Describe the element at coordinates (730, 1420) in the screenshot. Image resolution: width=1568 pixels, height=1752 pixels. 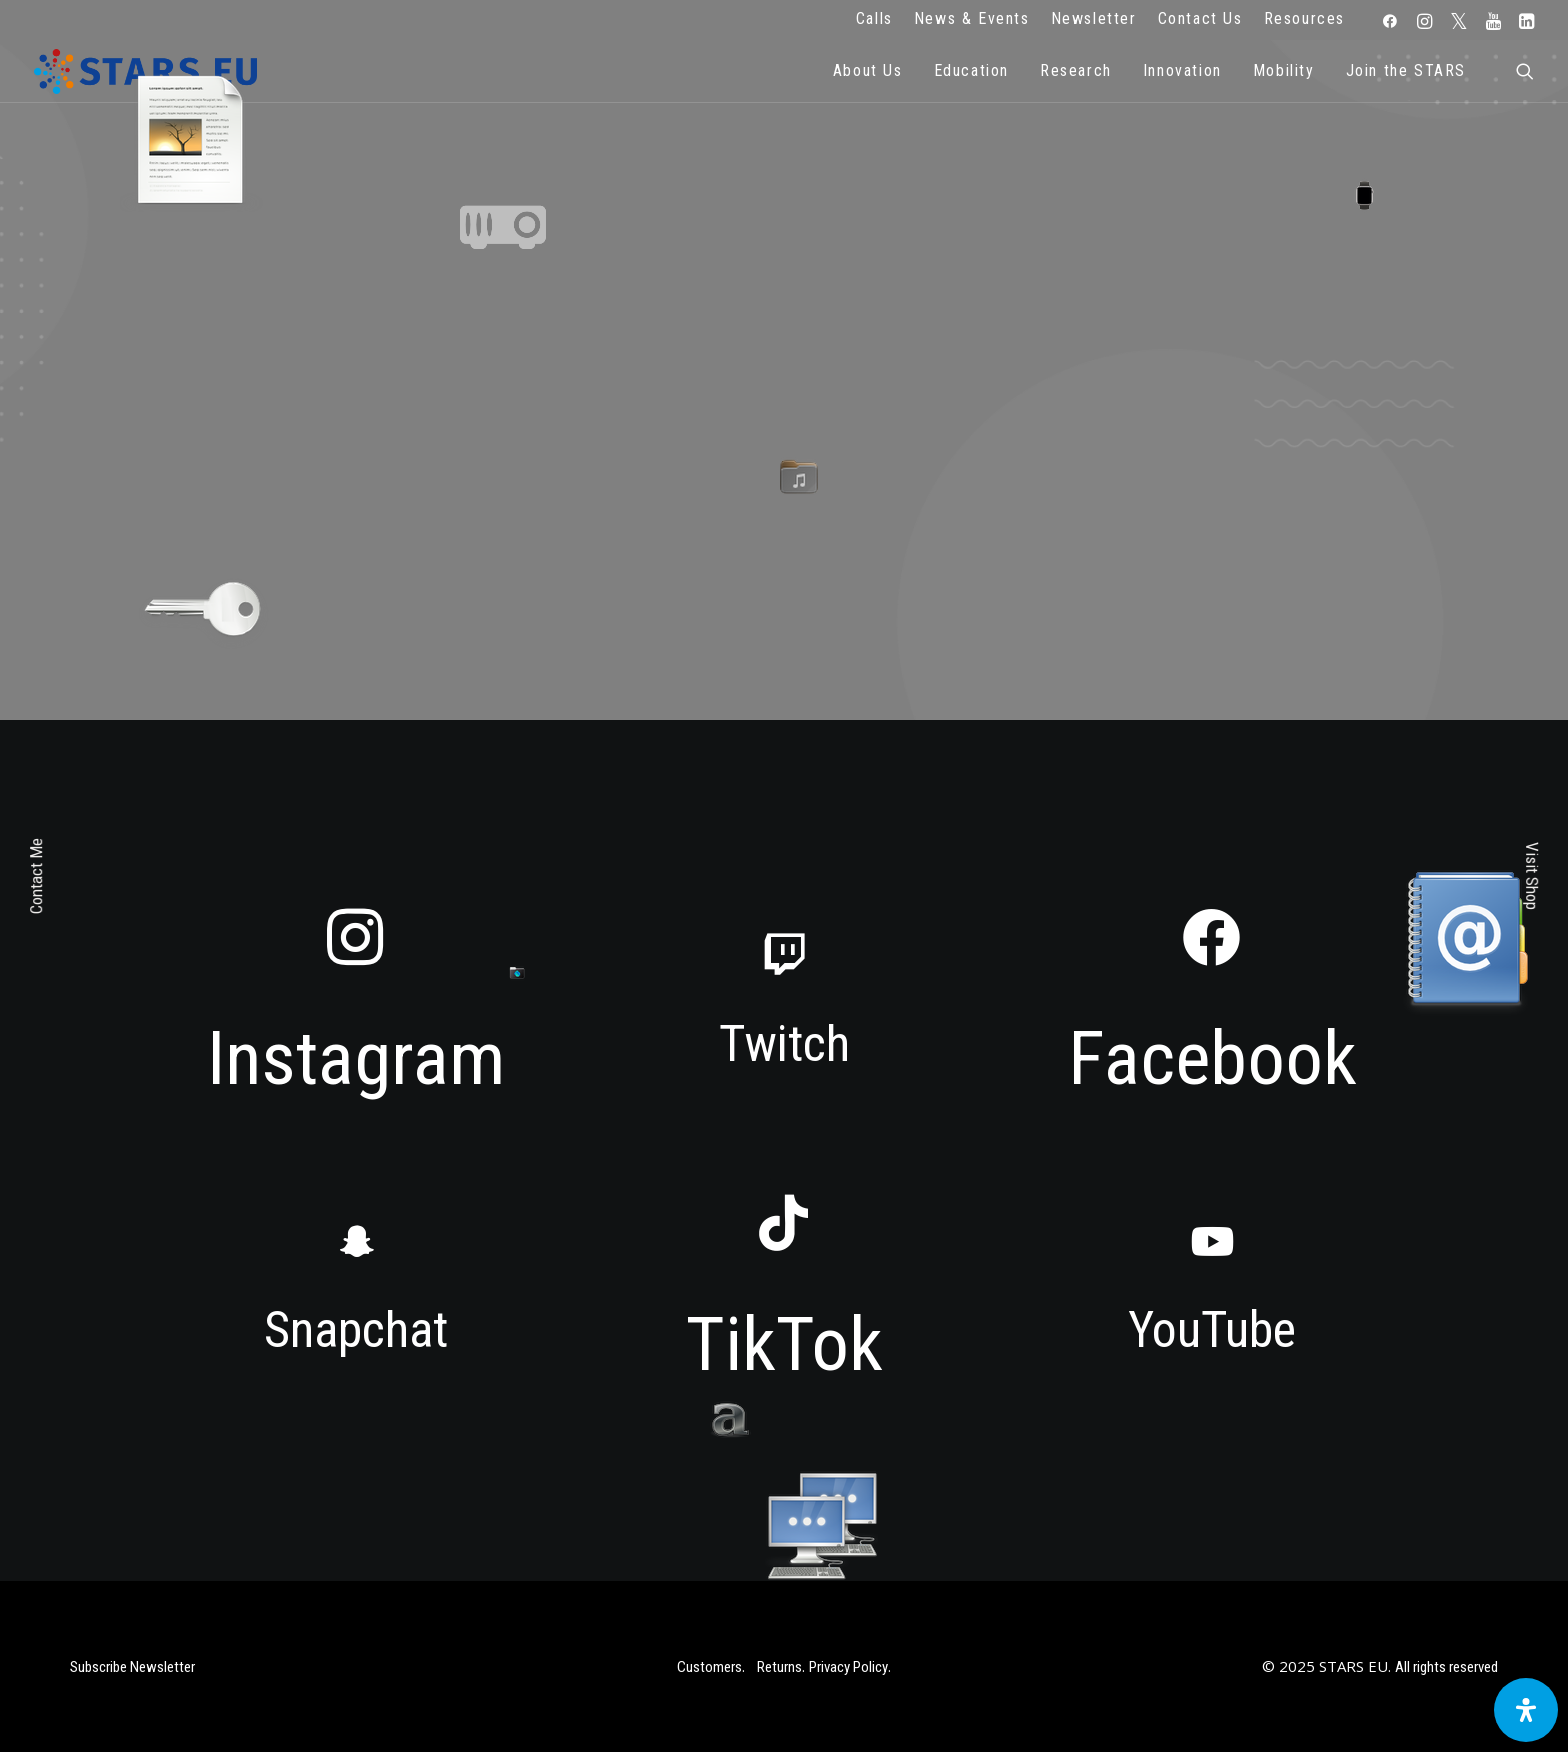
I see `apply bold formatting to selected text` at that location.